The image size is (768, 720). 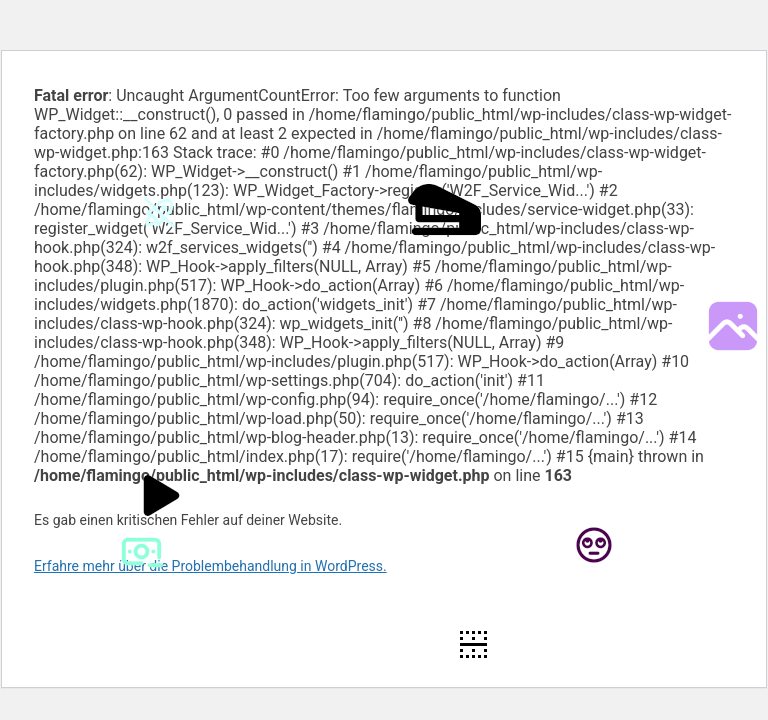 I want to click on subtract funds or reduce balance, so click(x=141, y=551).